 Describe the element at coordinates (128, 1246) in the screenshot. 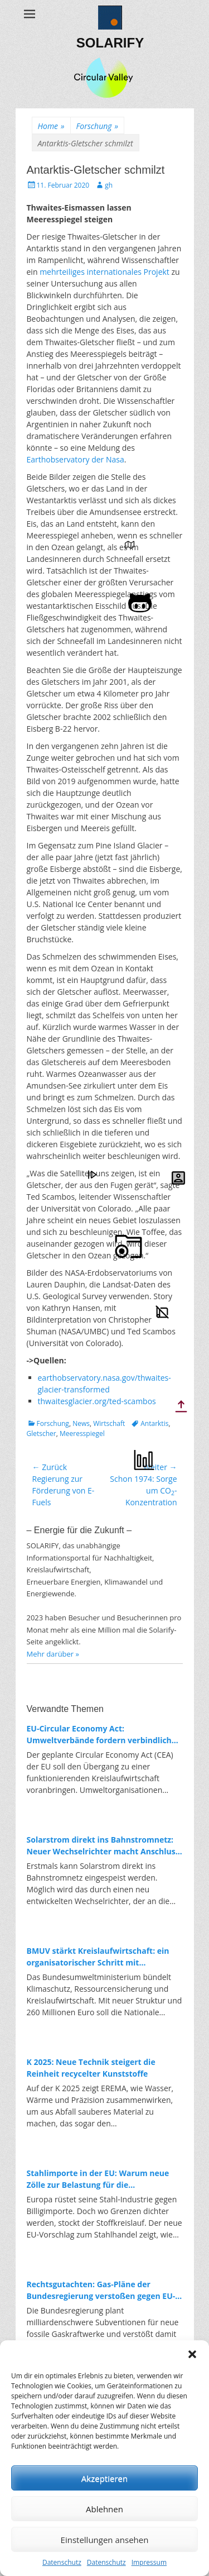

I see `navigate to the root directory` at that location.